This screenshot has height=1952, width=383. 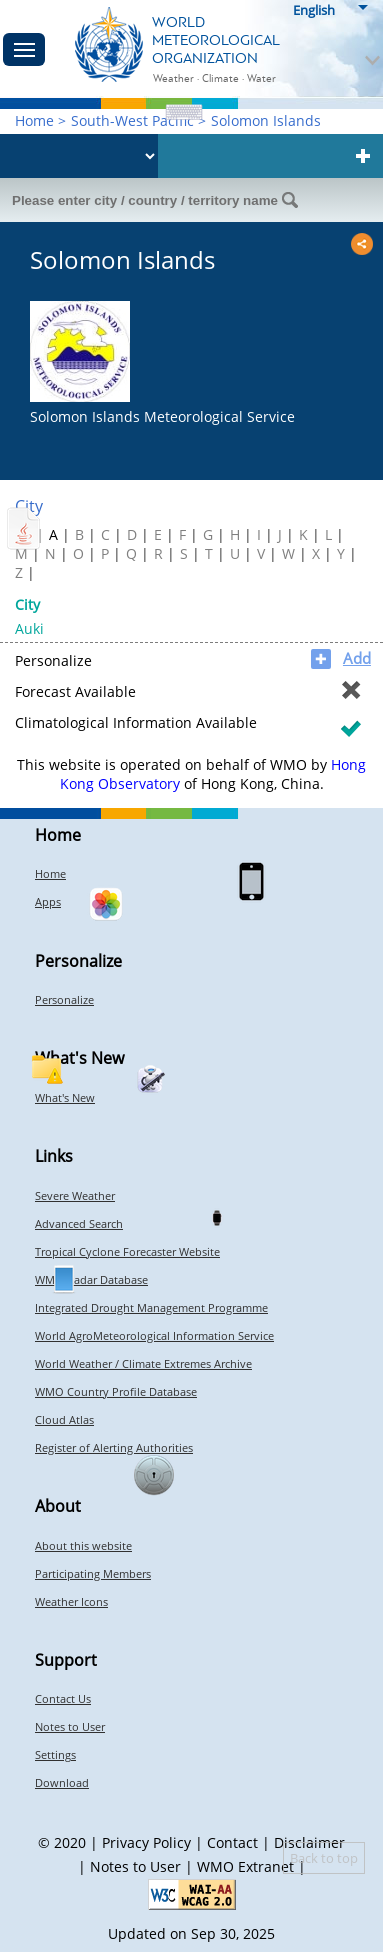 What do you see at coordinates (46, 1067) in the screenshot?
I see `folder contains items with warnings or errors` at bounding box center [46, 1067].